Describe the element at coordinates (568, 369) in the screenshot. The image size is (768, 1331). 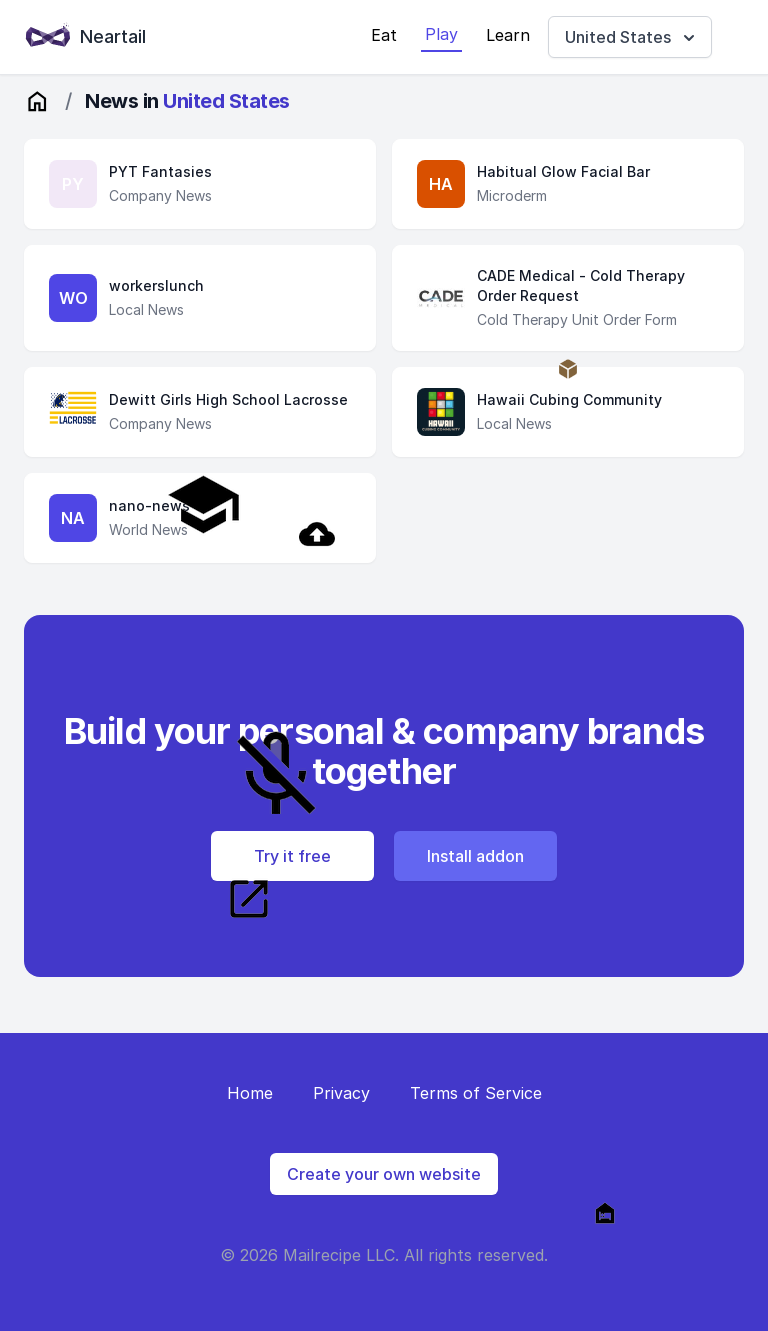
I see `view 3D model or object` at that location.